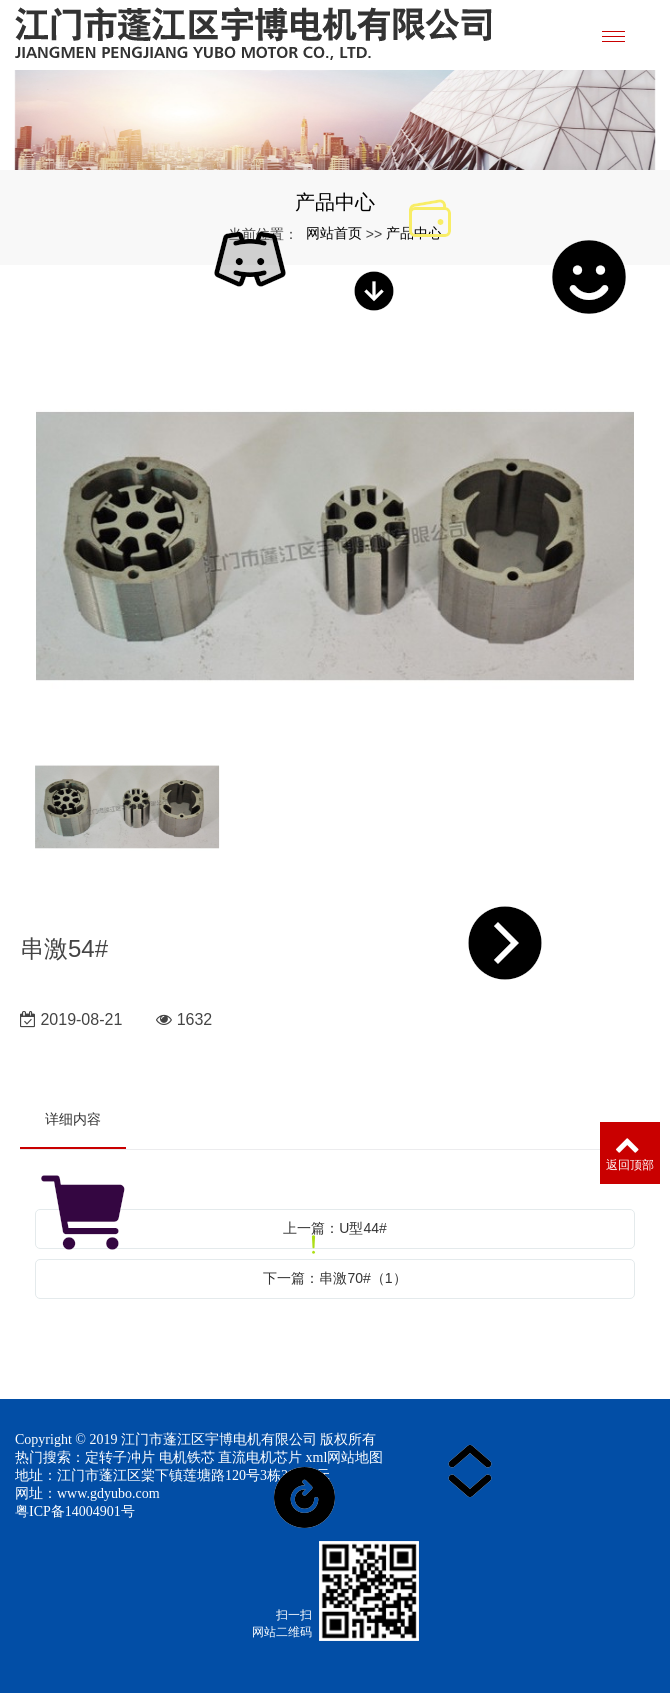 This screenshot has height=1693, width=670. What do you see at coordinates (84, 1212) in the screenshot?
I see `view your shopping cart` at bounding box center [84, 1212].